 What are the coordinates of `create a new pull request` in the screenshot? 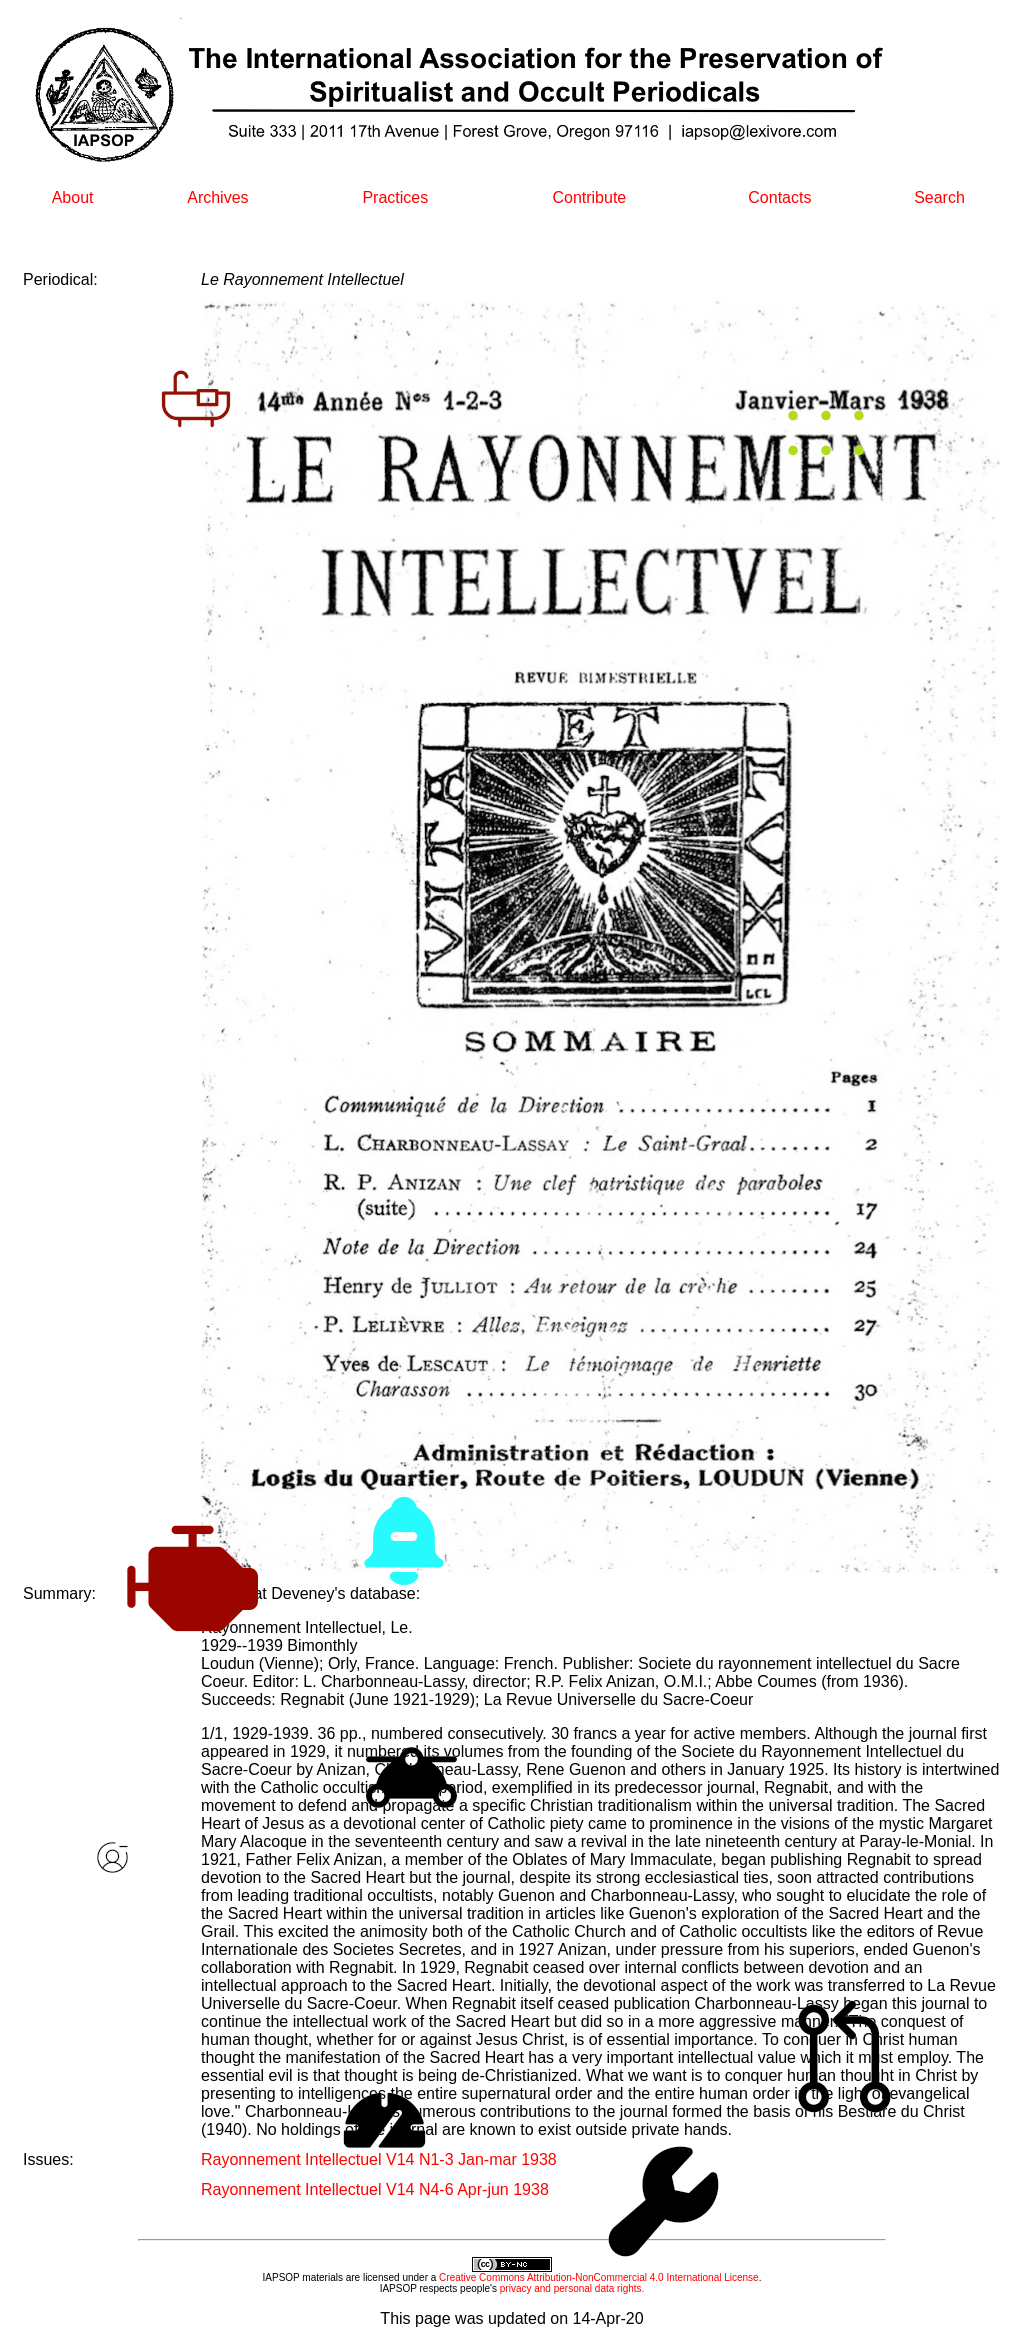 It's located at (844, 2058).